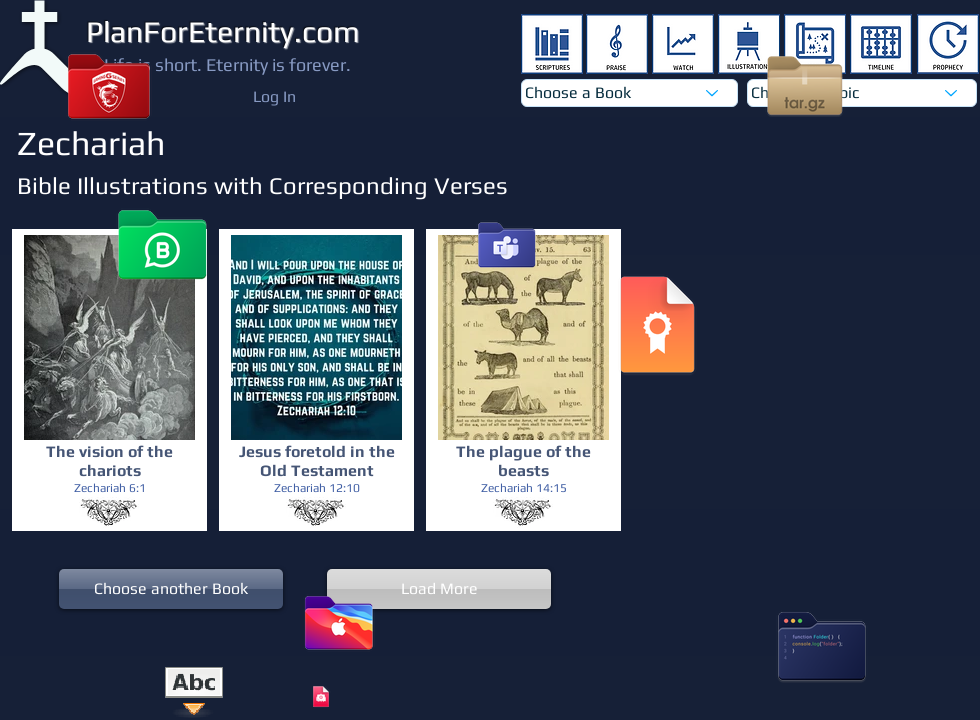 This screenshot has width=980, height=720. Describe the element at coordinates (194, 689) in the screenshot. I see `insert text at cursor position` at that location.